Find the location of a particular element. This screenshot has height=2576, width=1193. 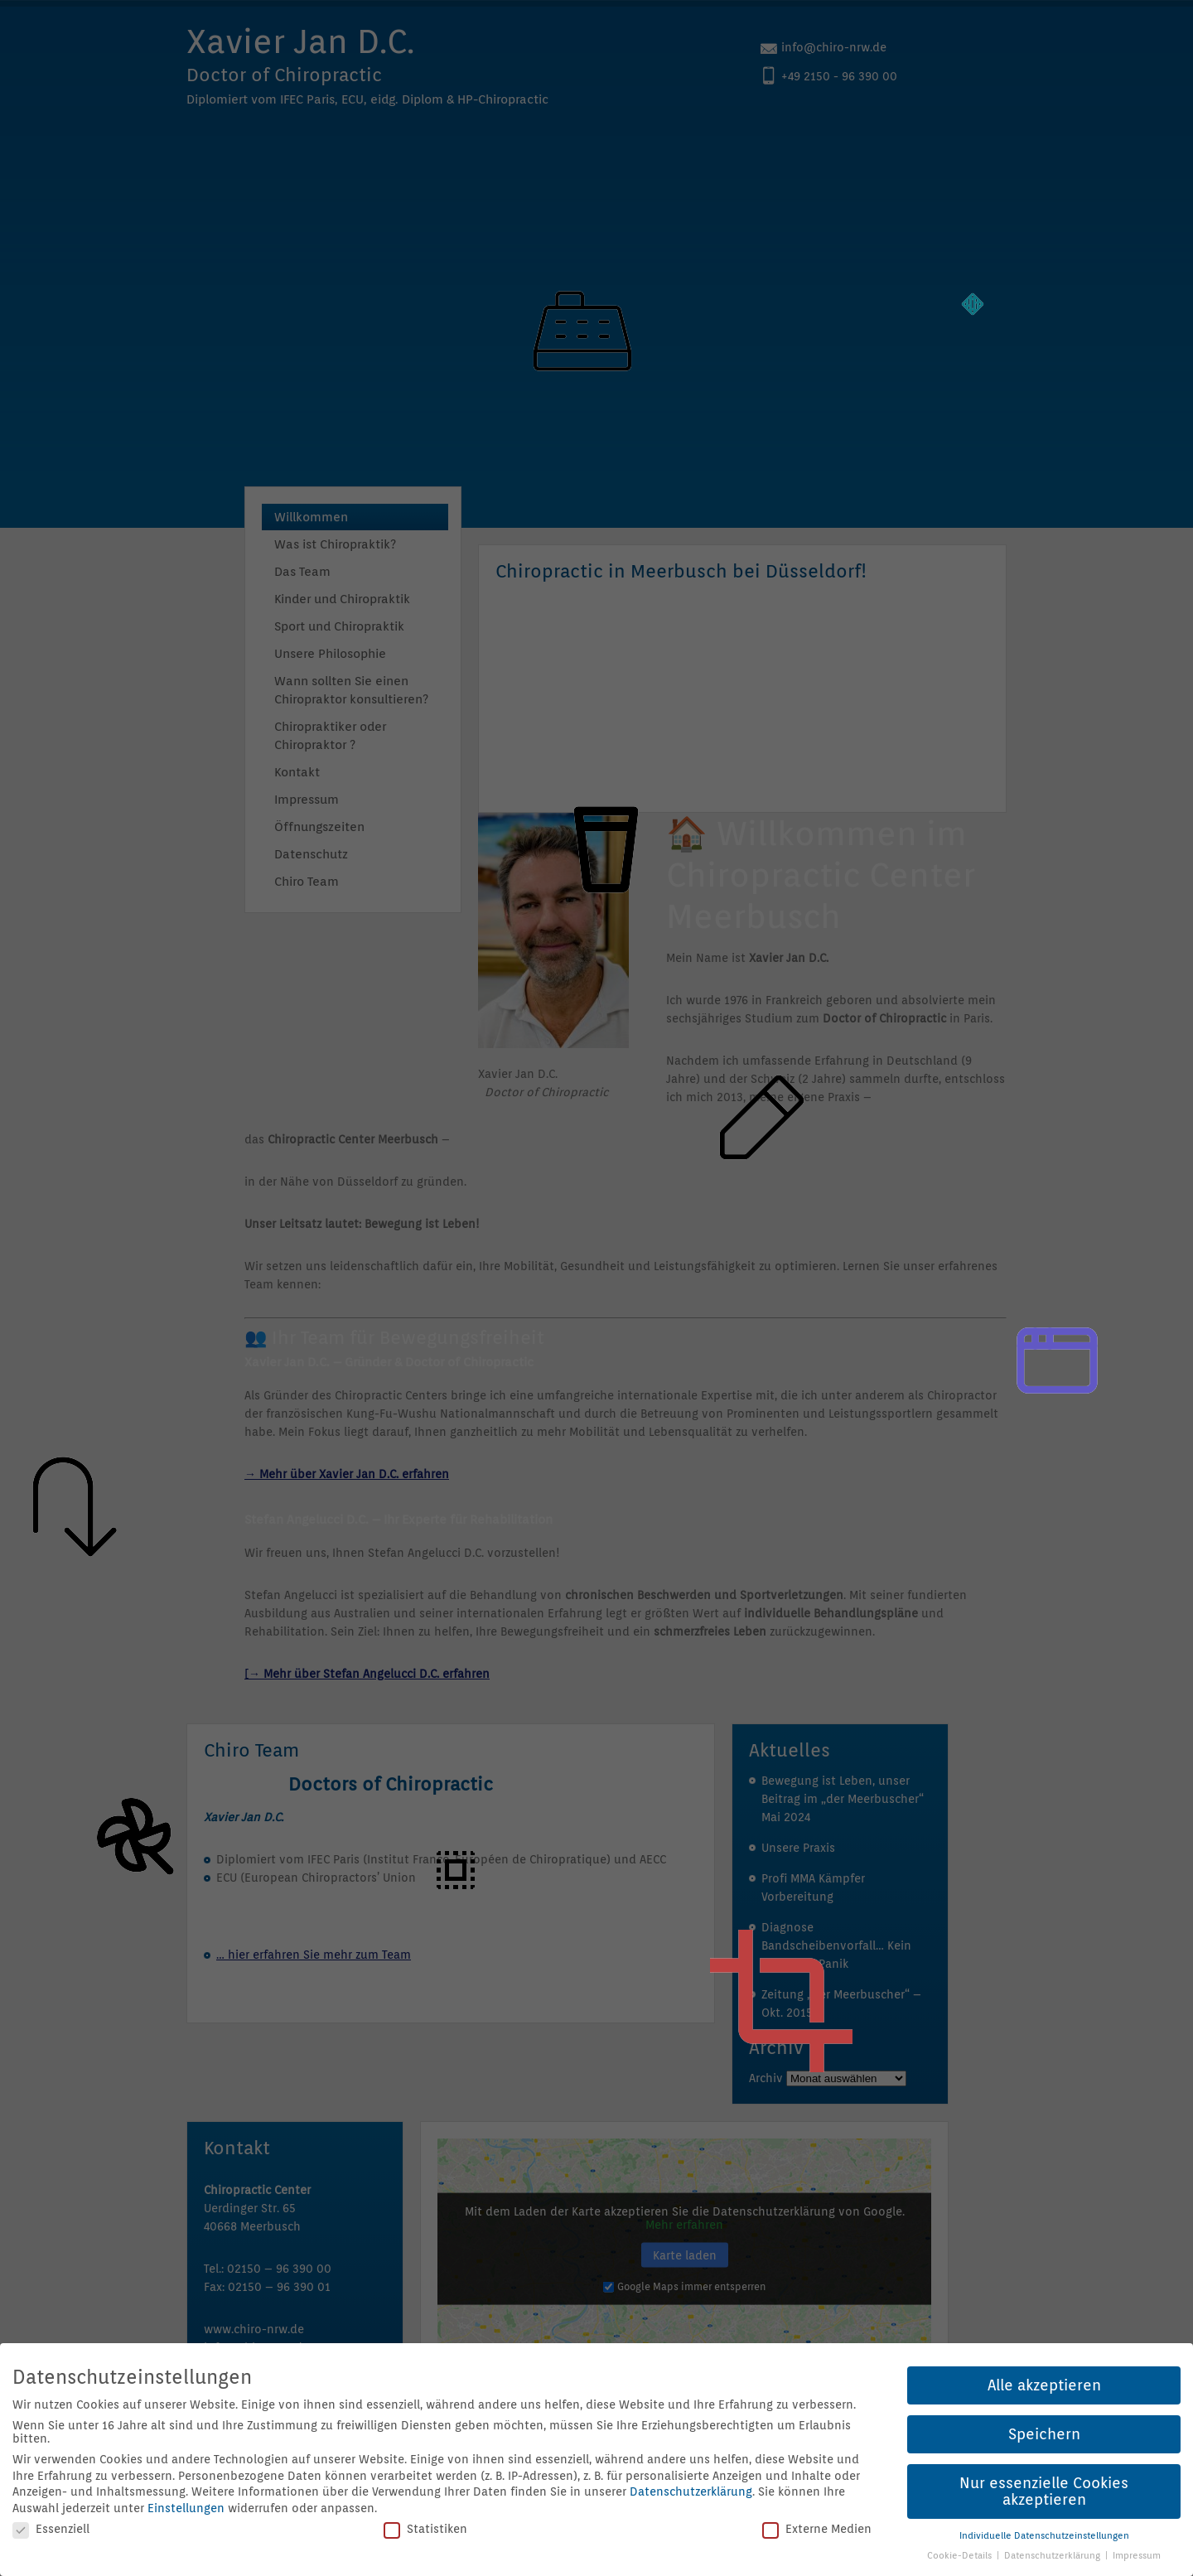

view nearby bars or pubs is located at coordinates (606, 848).